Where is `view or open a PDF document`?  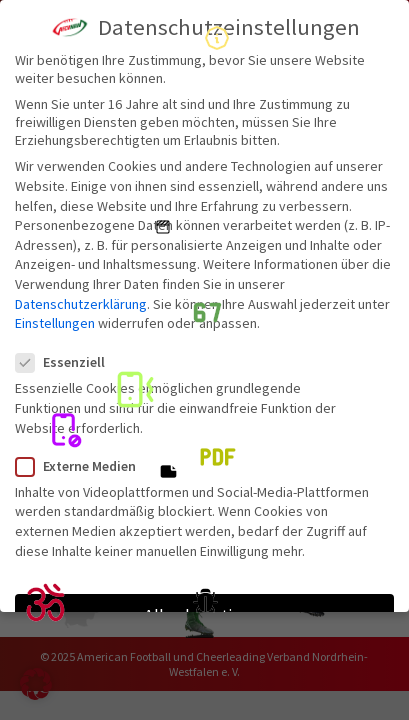 view or open a PDF document is located at coordinates (218, 457).